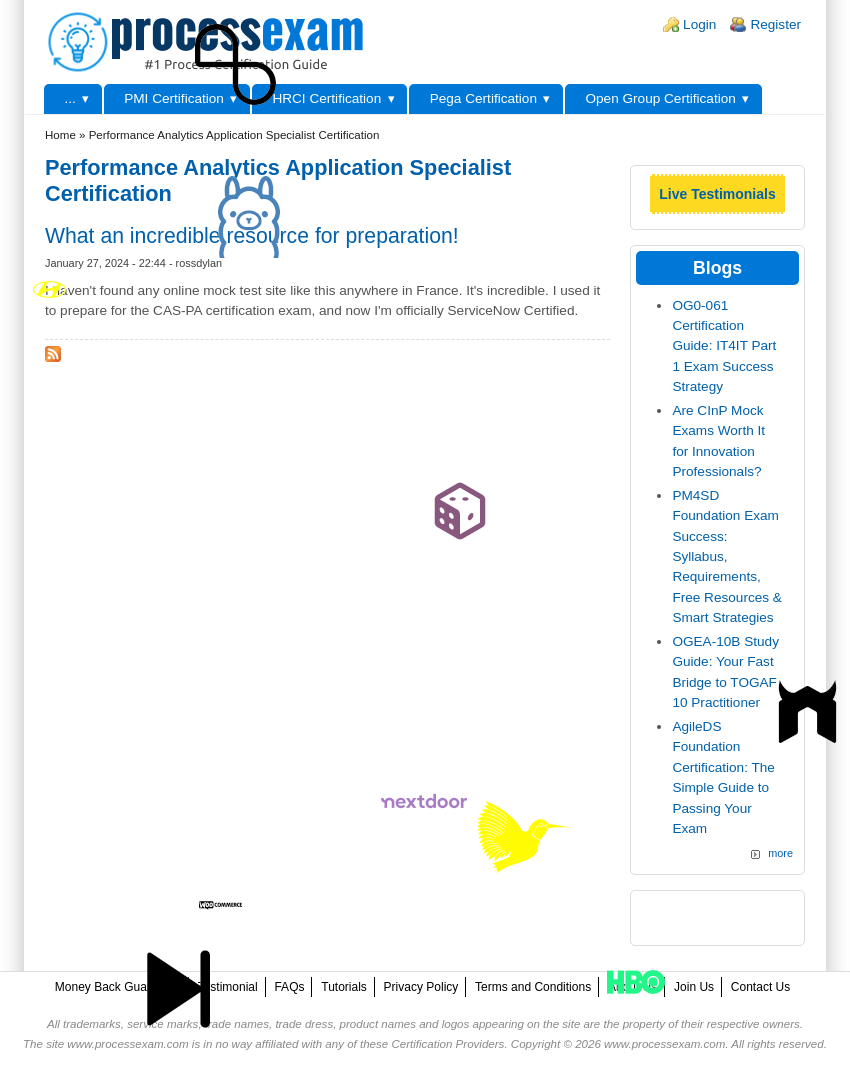  I want to click on open the Ollama application, so click(249, 217).